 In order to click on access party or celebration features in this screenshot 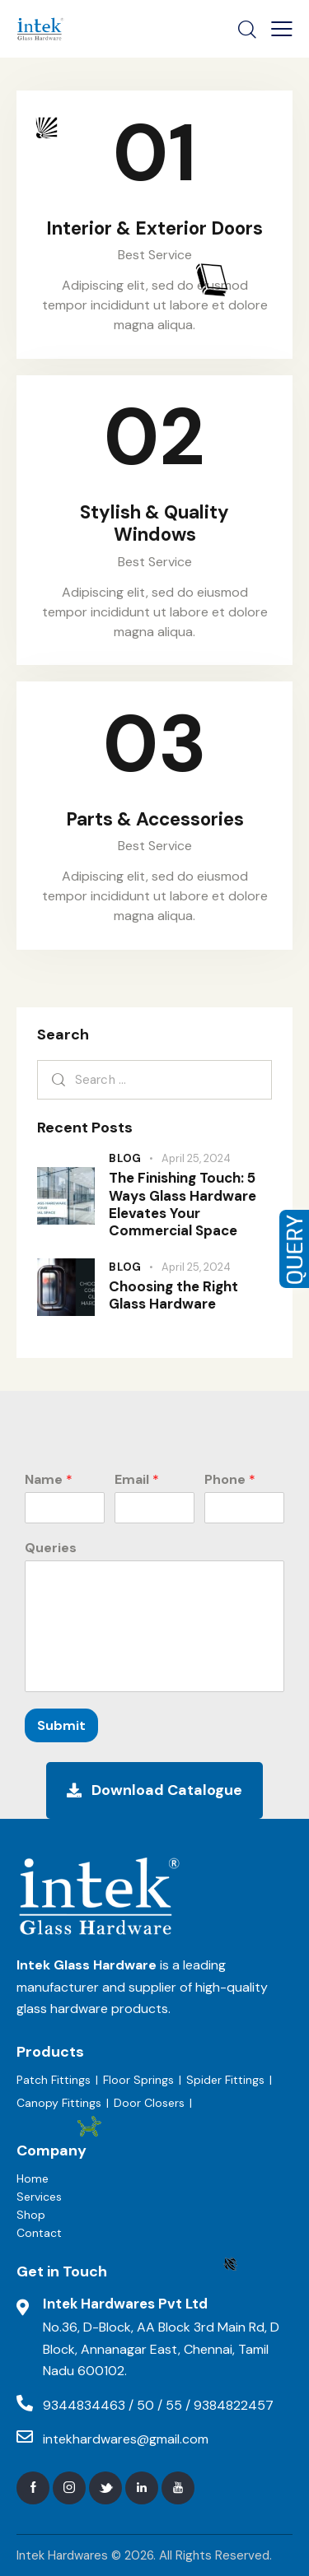, I will do `click(89, 2126)`.